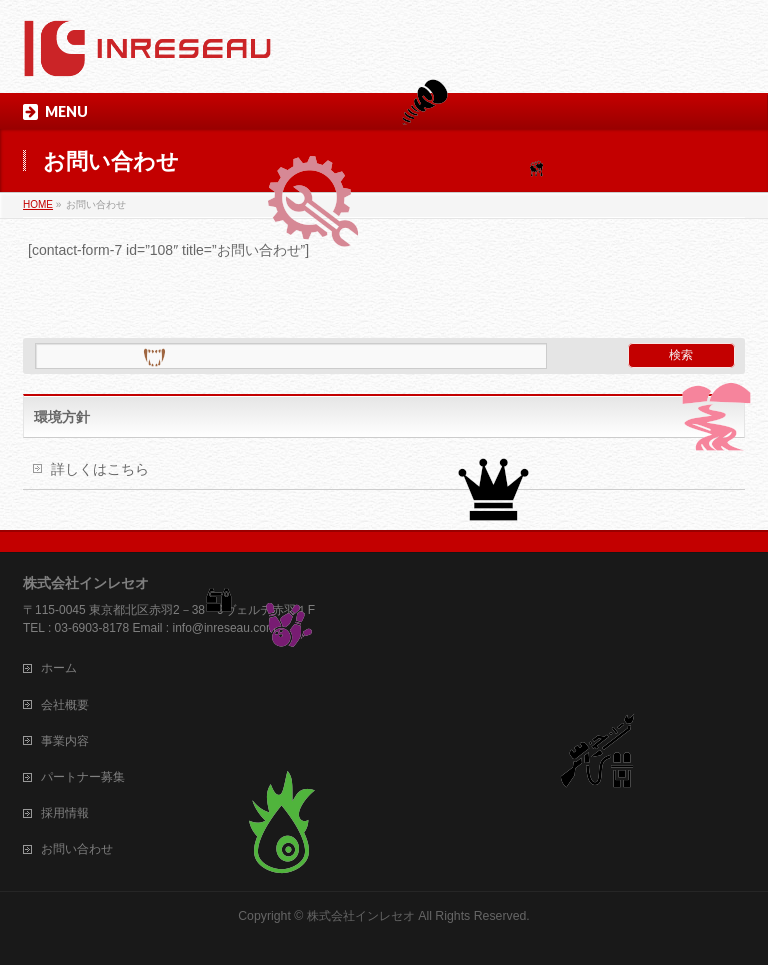 The height and width of the screenshot is (965, 768). Describe the element at coordinates (493, 484) in the screenshot. I see `chess queen game piece` at that location.